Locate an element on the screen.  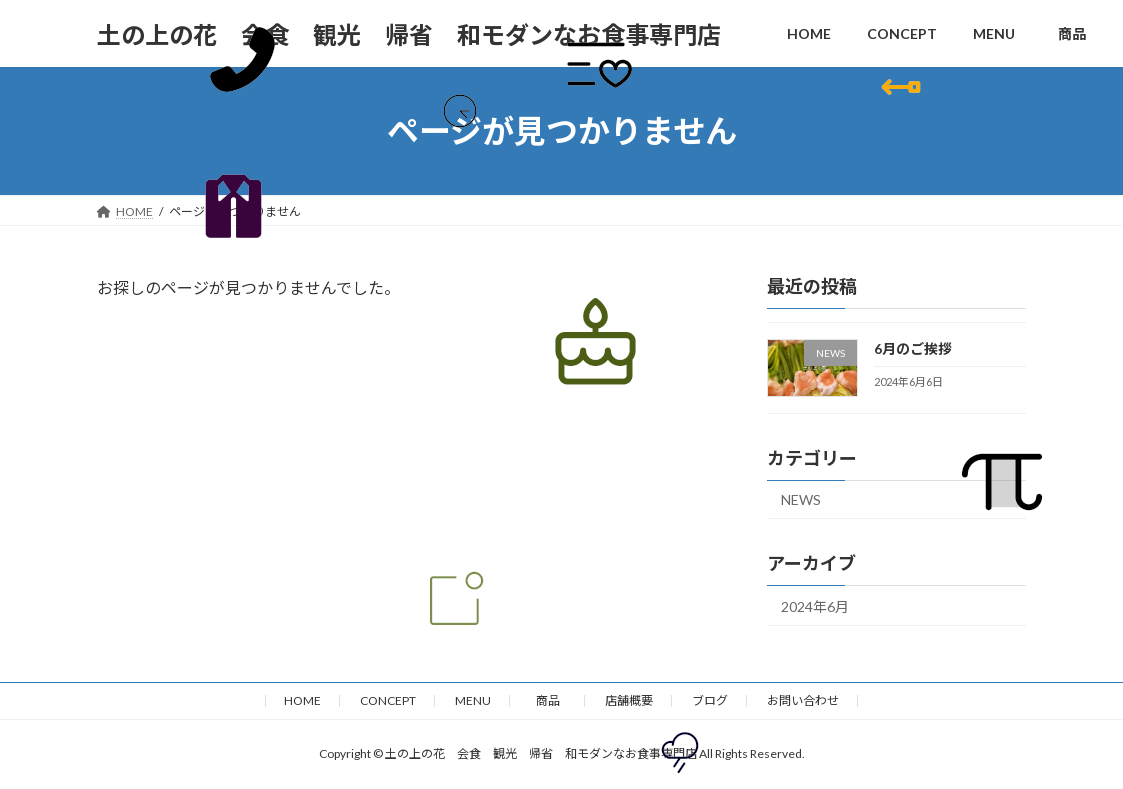
view clothing or apparel items is located at coordinates (233, 207).